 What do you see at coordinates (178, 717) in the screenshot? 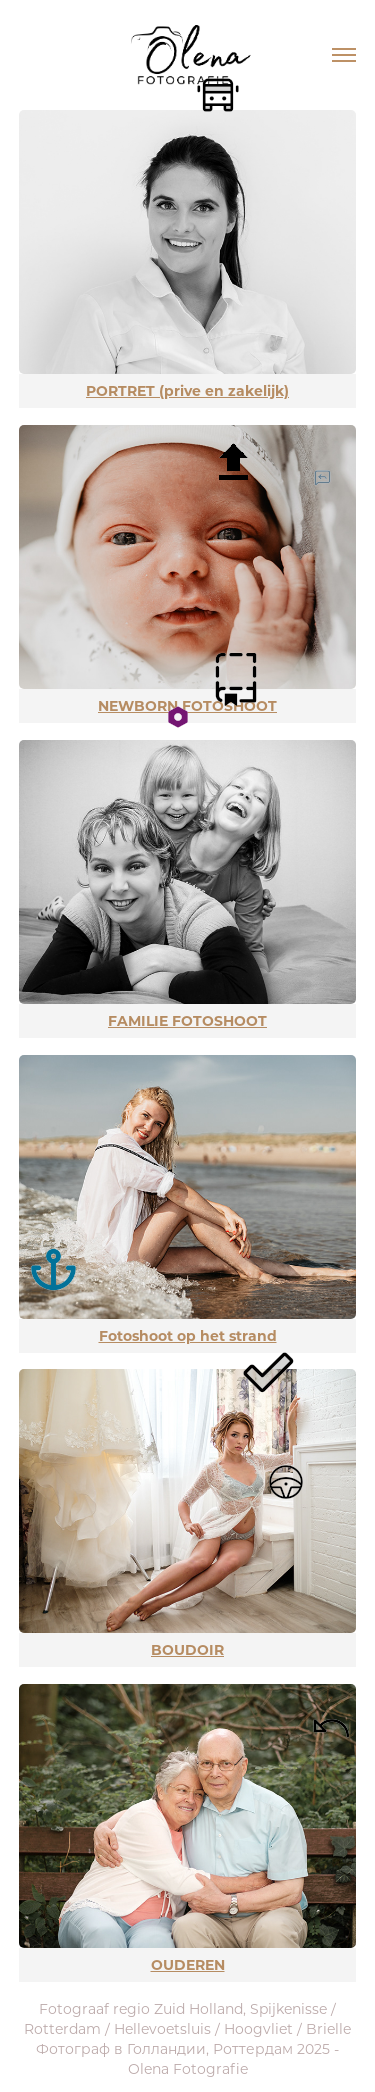
I see `access settings or configuration options` at bounding box center [178, 717].